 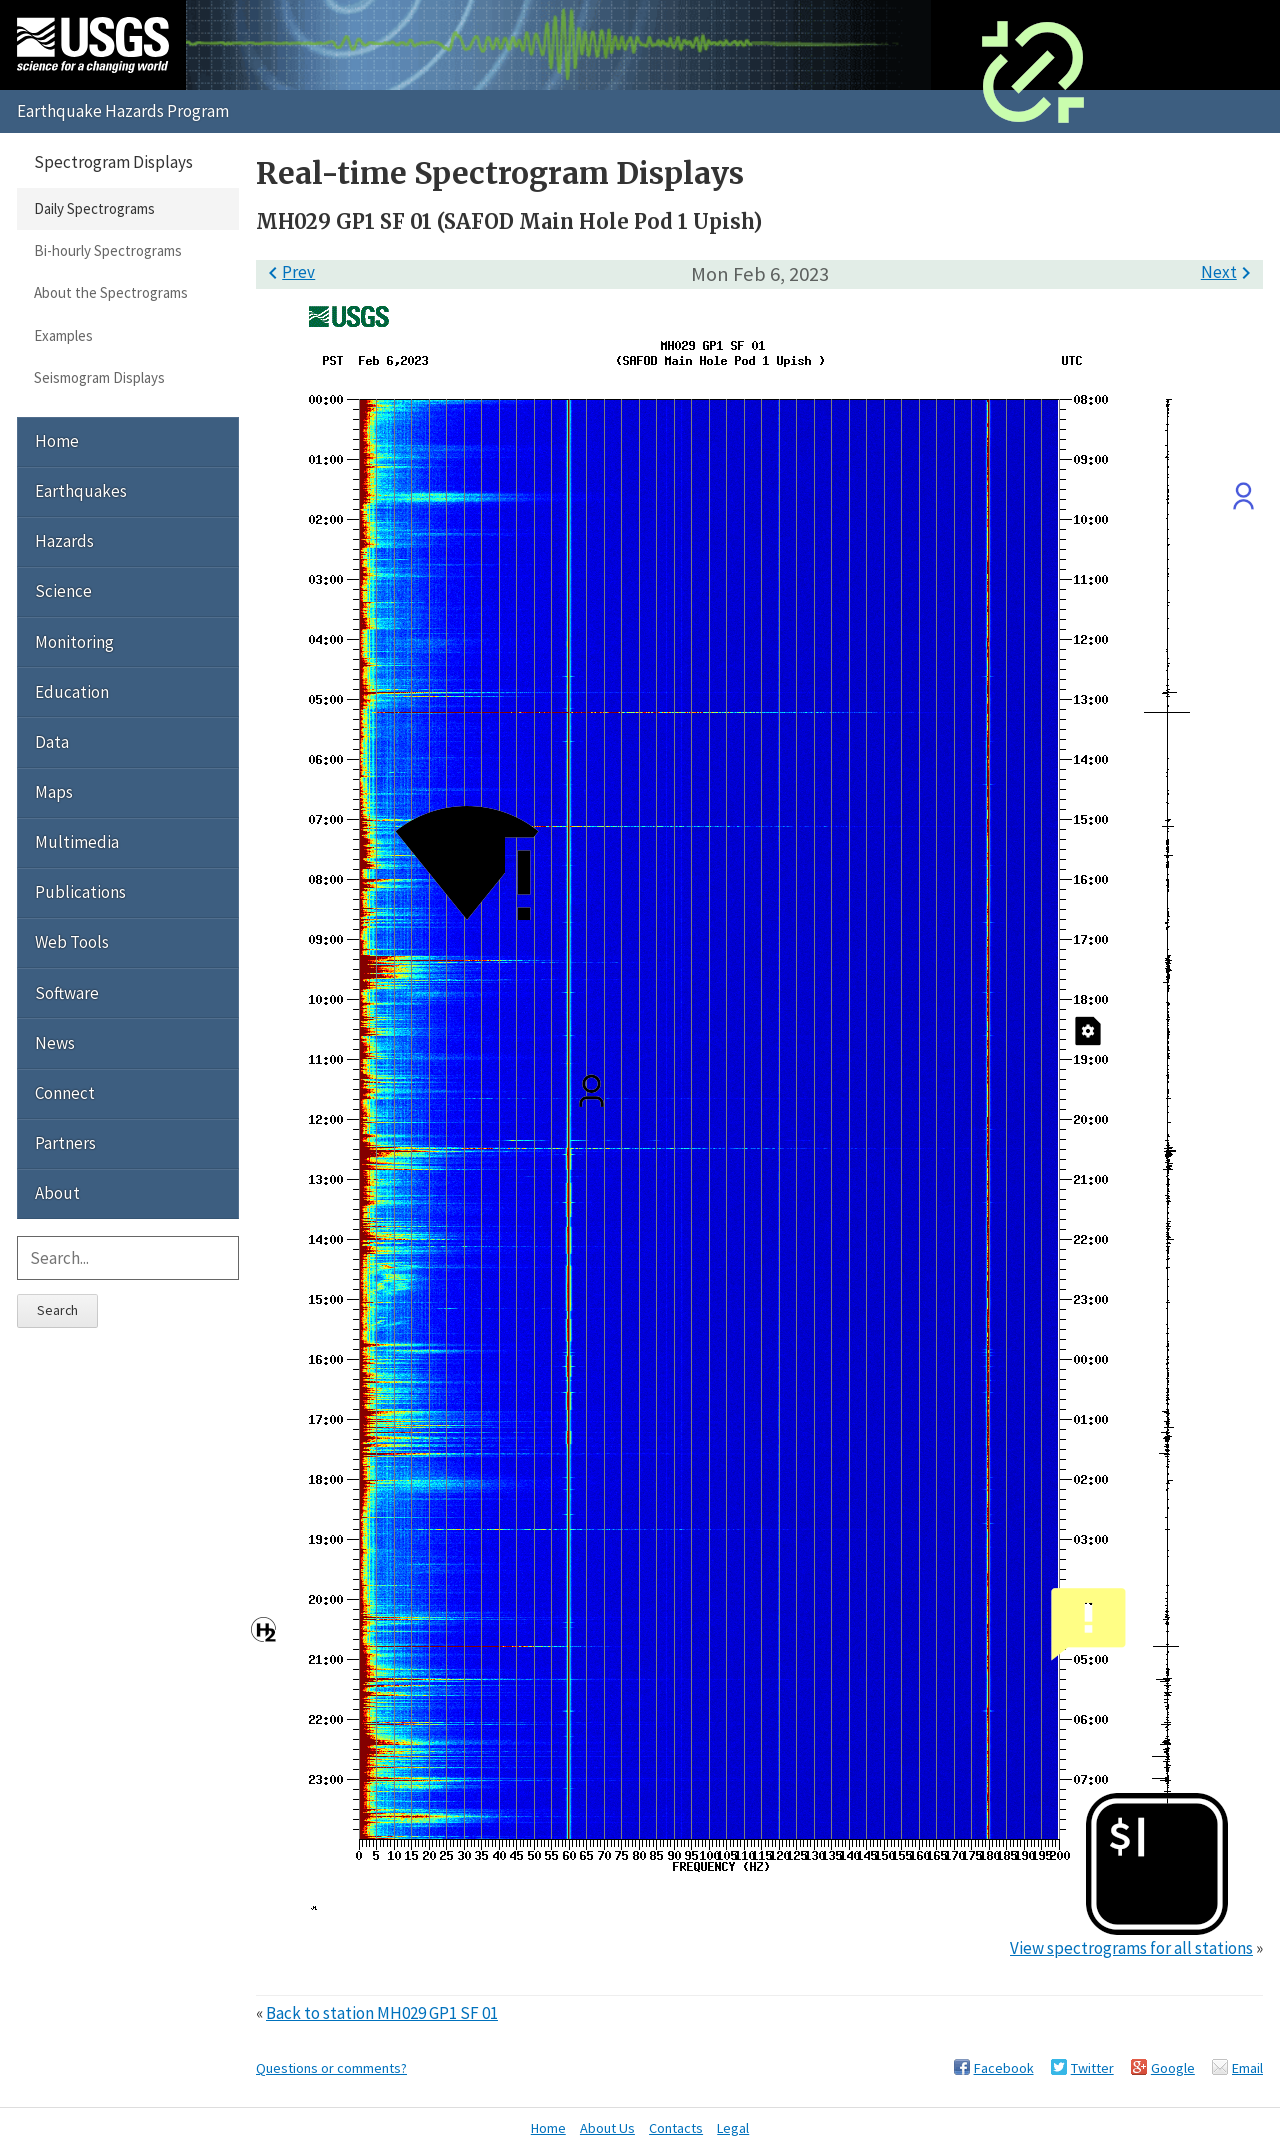 What do you see at coordinates (1088, 1031) in the screenshot?
I see `access file settings or preferences` at bounding box center [1088, 1031].